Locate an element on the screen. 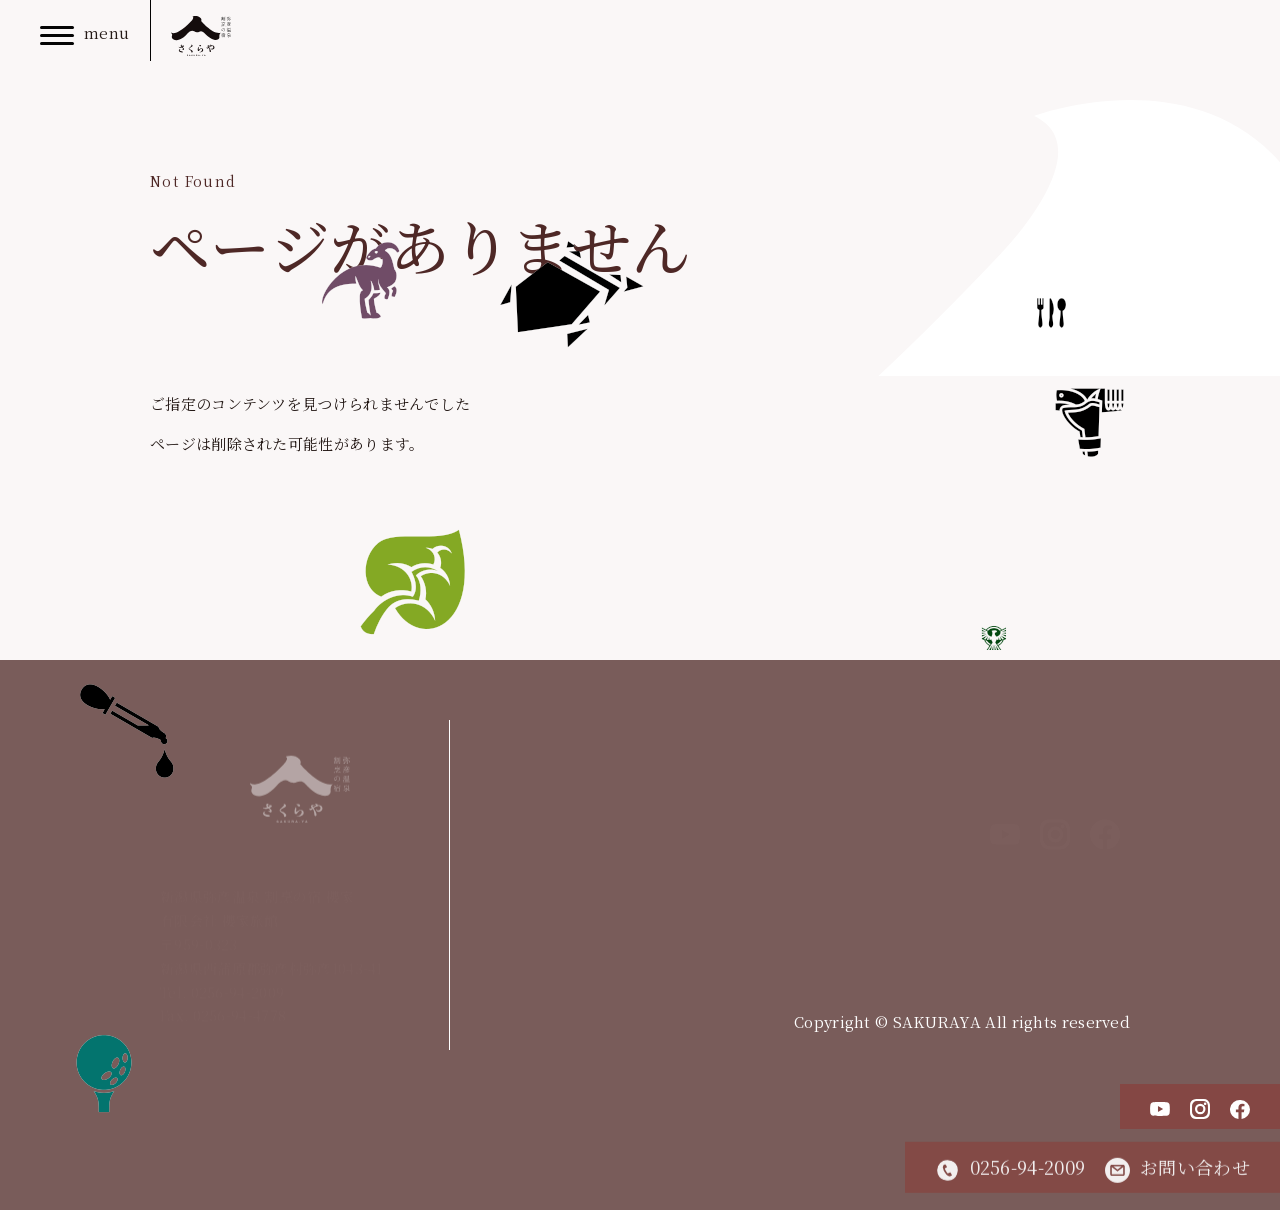 The image size is (1280, 1210). select a color from the canvas is located at coordinates (126, 730).